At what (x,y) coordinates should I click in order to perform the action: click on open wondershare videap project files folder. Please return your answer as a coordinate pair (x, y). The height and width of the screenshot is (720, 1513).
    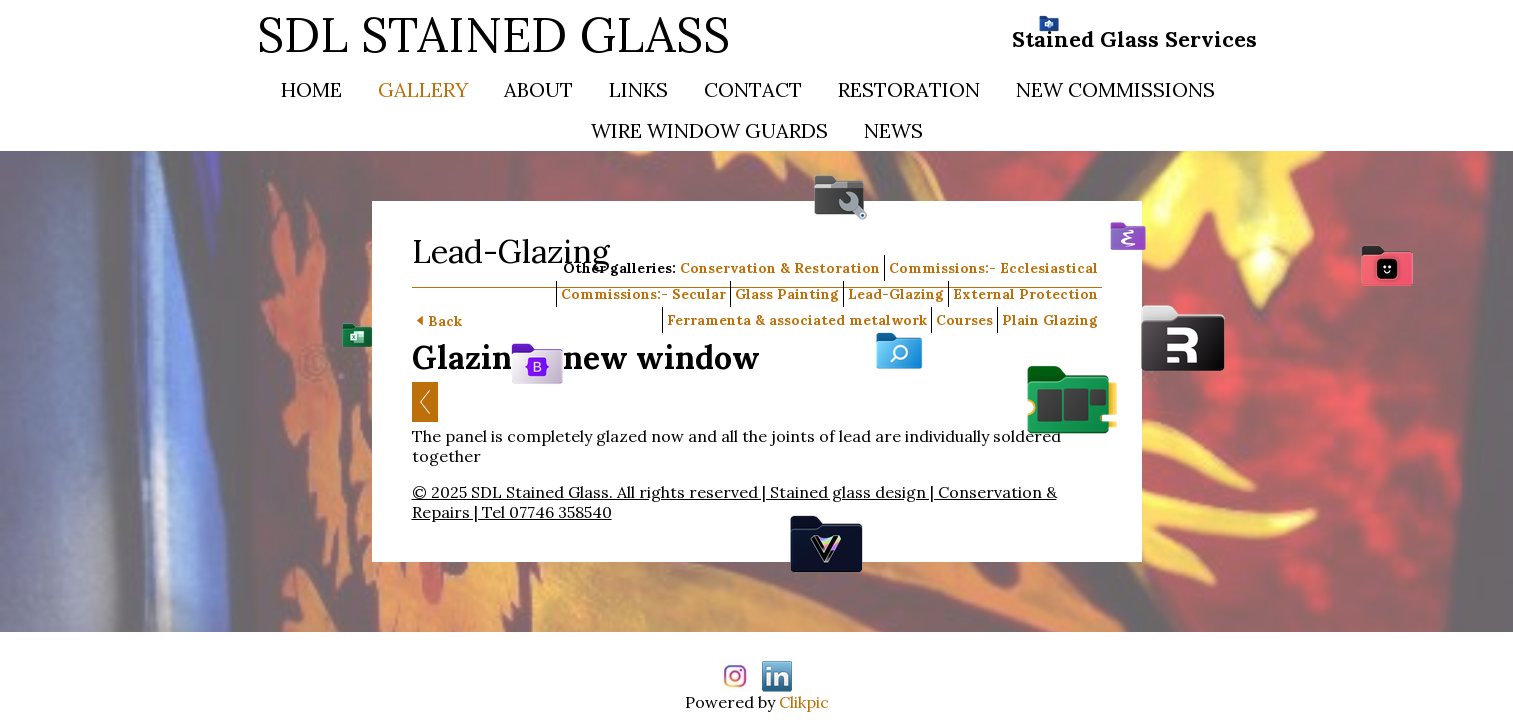
    Looking at the image, I should click on (826, 546).